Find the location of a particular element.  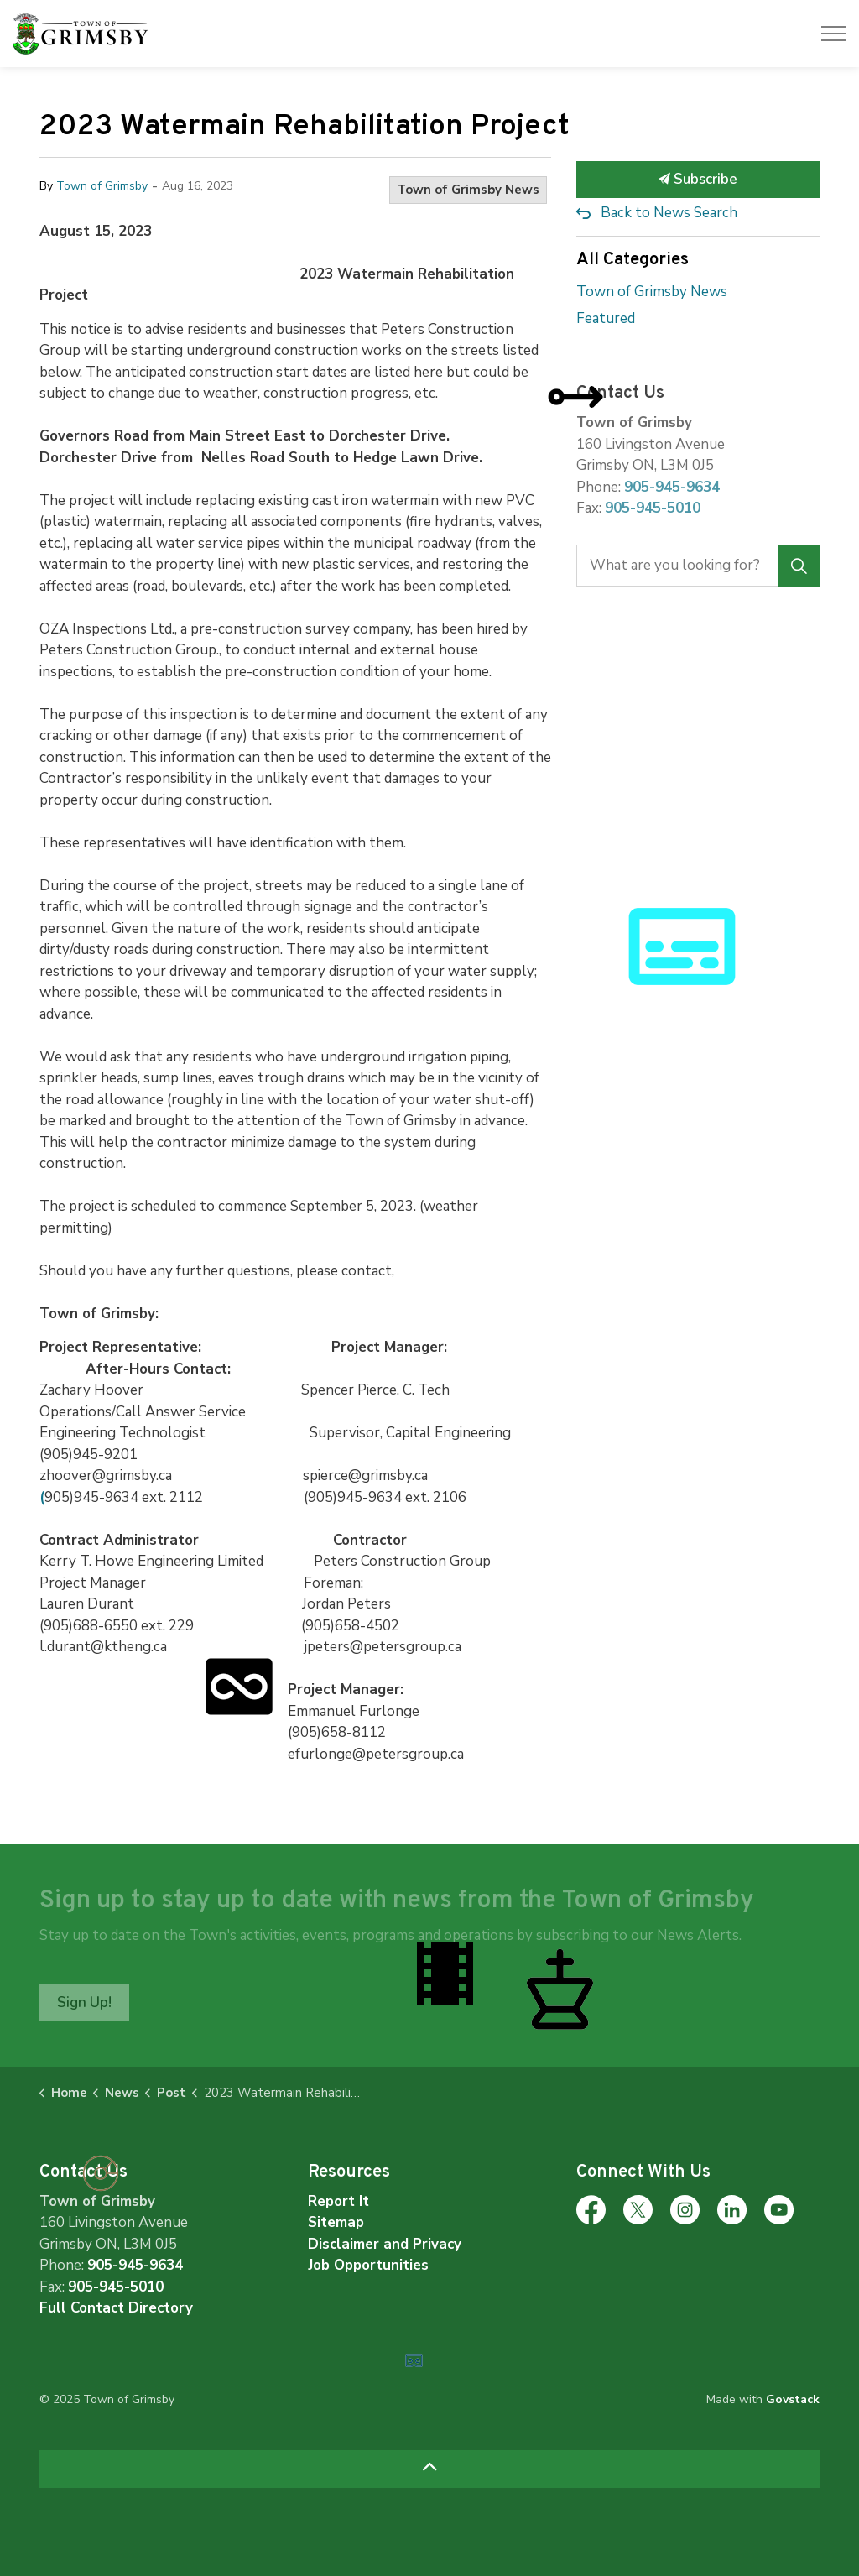

access movies or theater showtimes is located at coordinates (445, 1973).